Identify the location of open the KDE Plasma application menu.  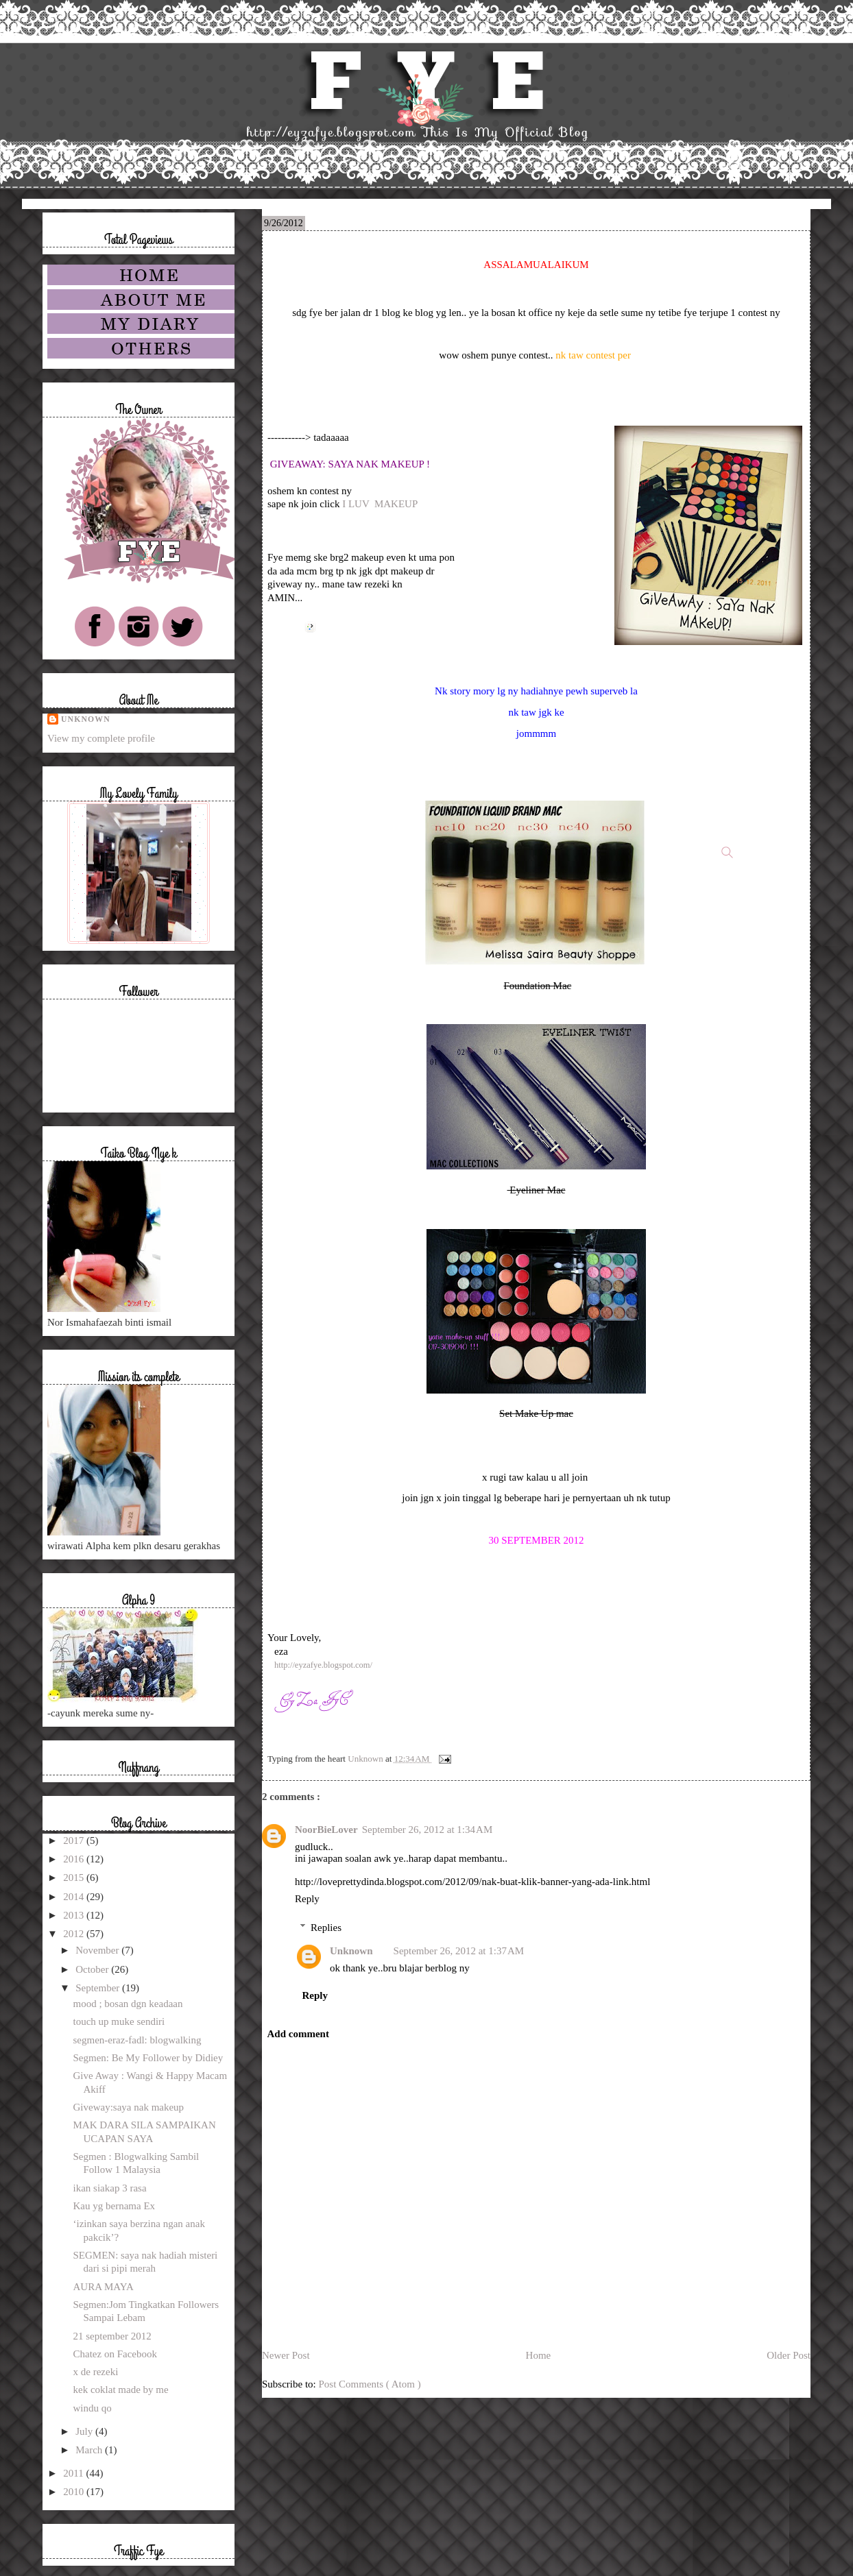
(310, 627).